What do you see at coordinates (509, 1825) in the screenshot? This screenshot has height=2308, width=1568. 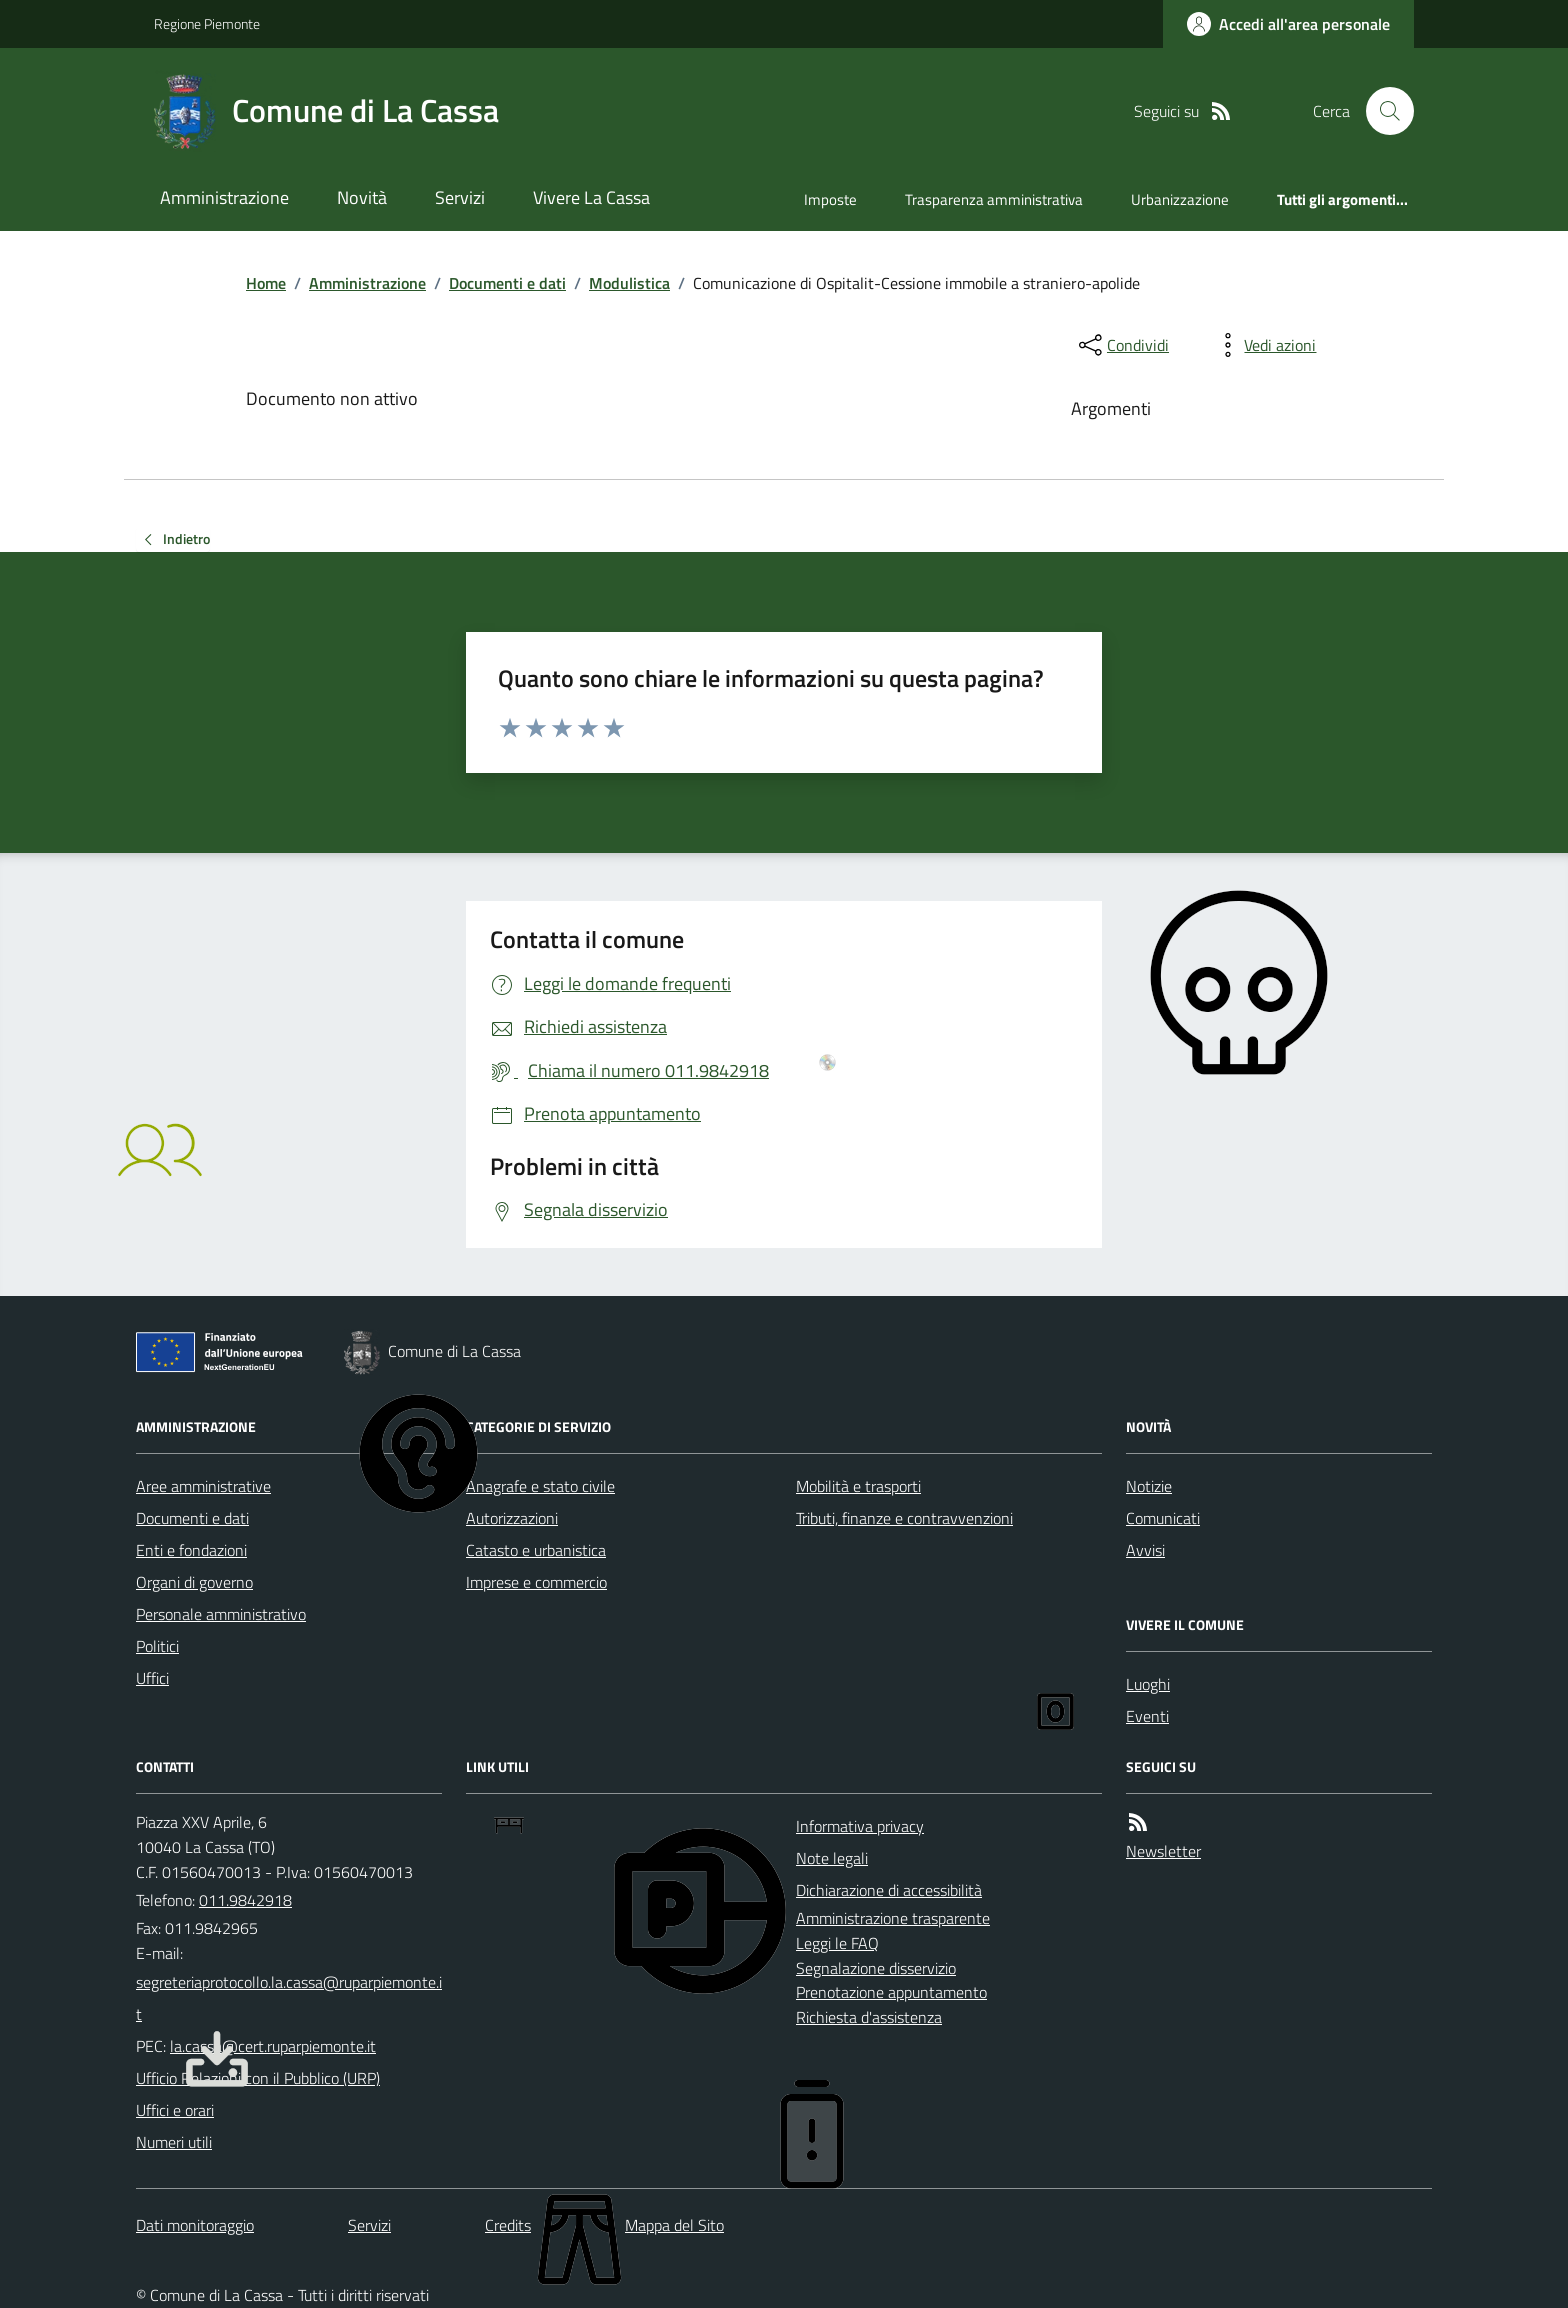 I see `access workspace or office settings` at bounding box center [509, 1825].